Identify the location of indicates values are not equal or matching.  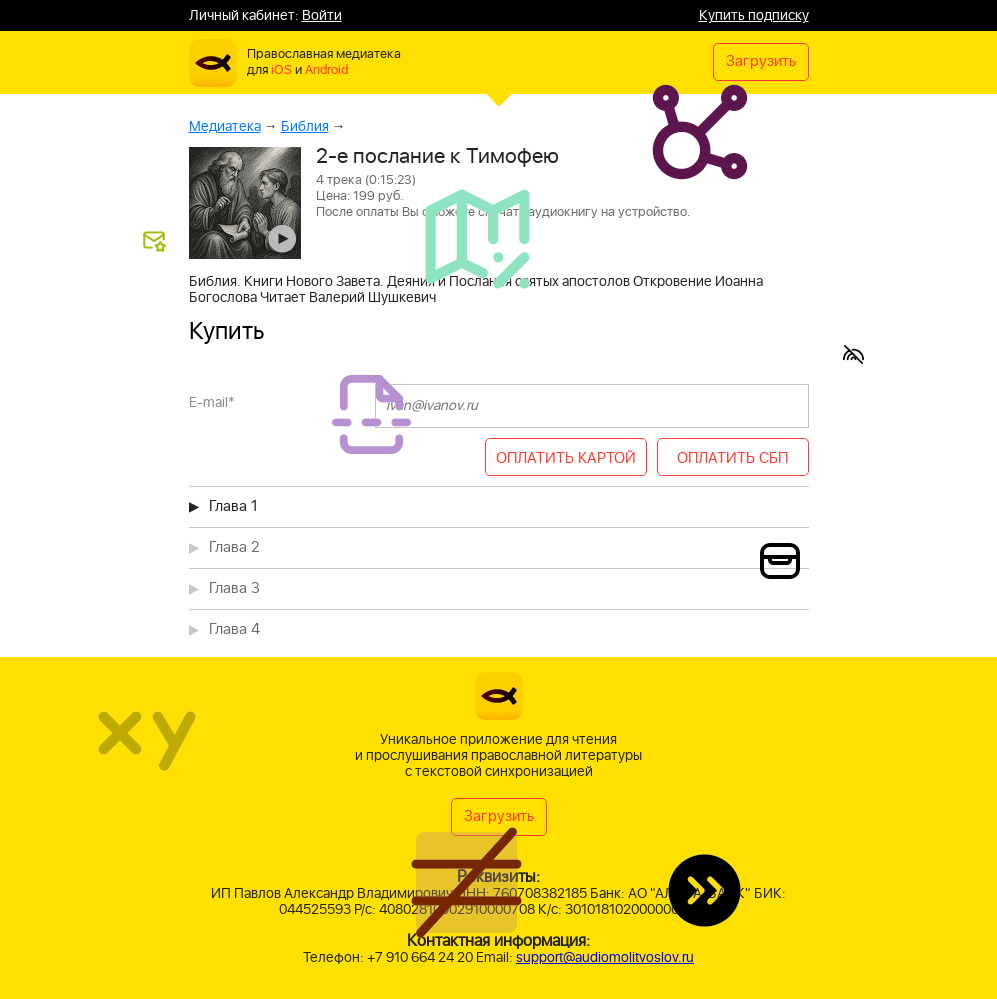
(466, 882).